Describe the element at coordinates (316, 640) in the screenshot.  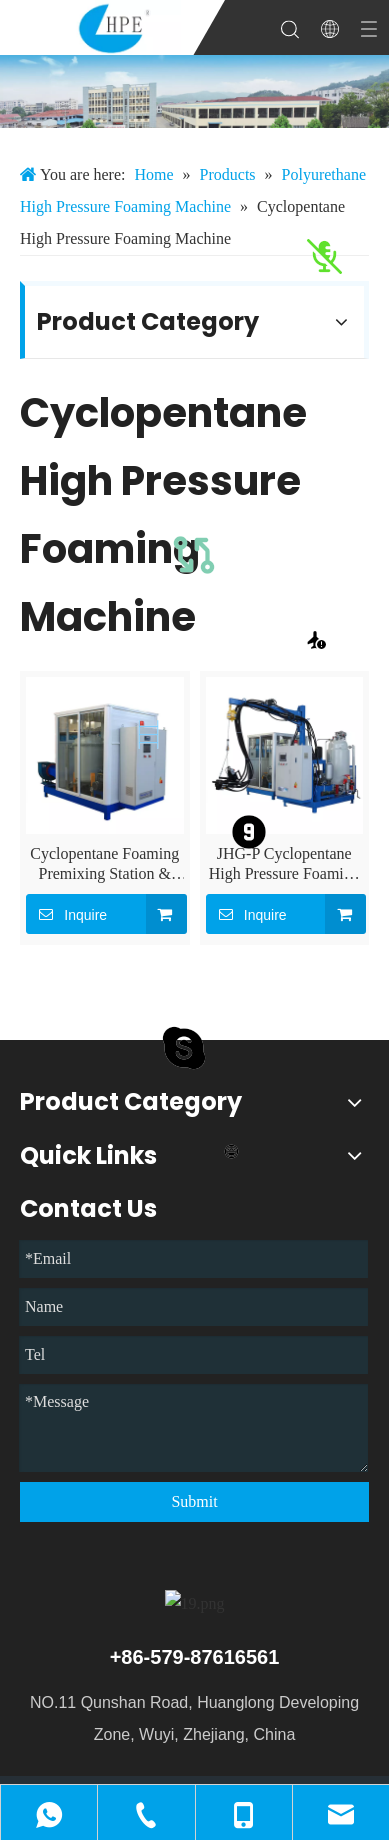
I see `flight alert or travel warning notification` at that location.